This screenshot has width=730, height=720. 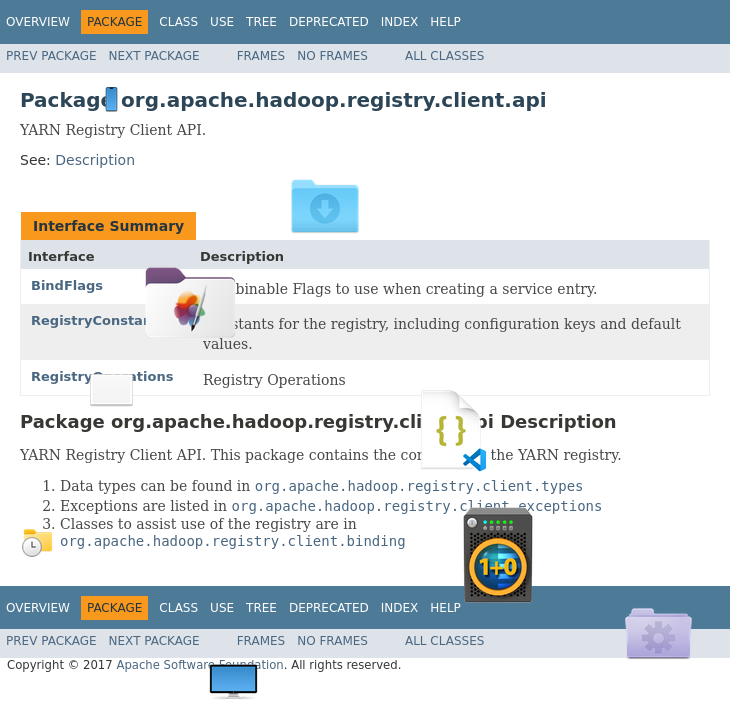 I want to click on access system settings or preferences folder, so click(x=658, y=632).